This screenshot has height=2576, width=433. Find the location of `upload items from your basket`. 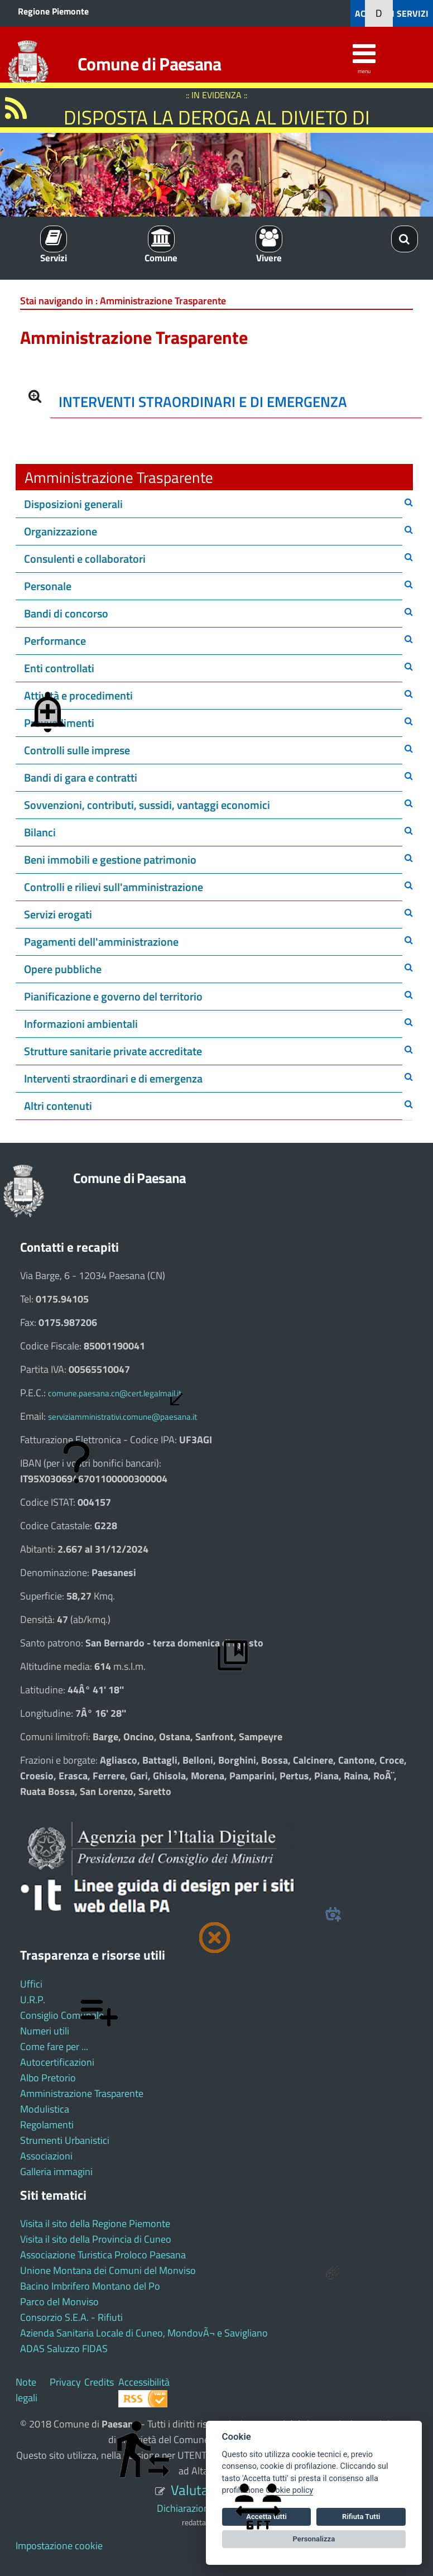

upload items from your basket is located at coordinates (333, 1913).